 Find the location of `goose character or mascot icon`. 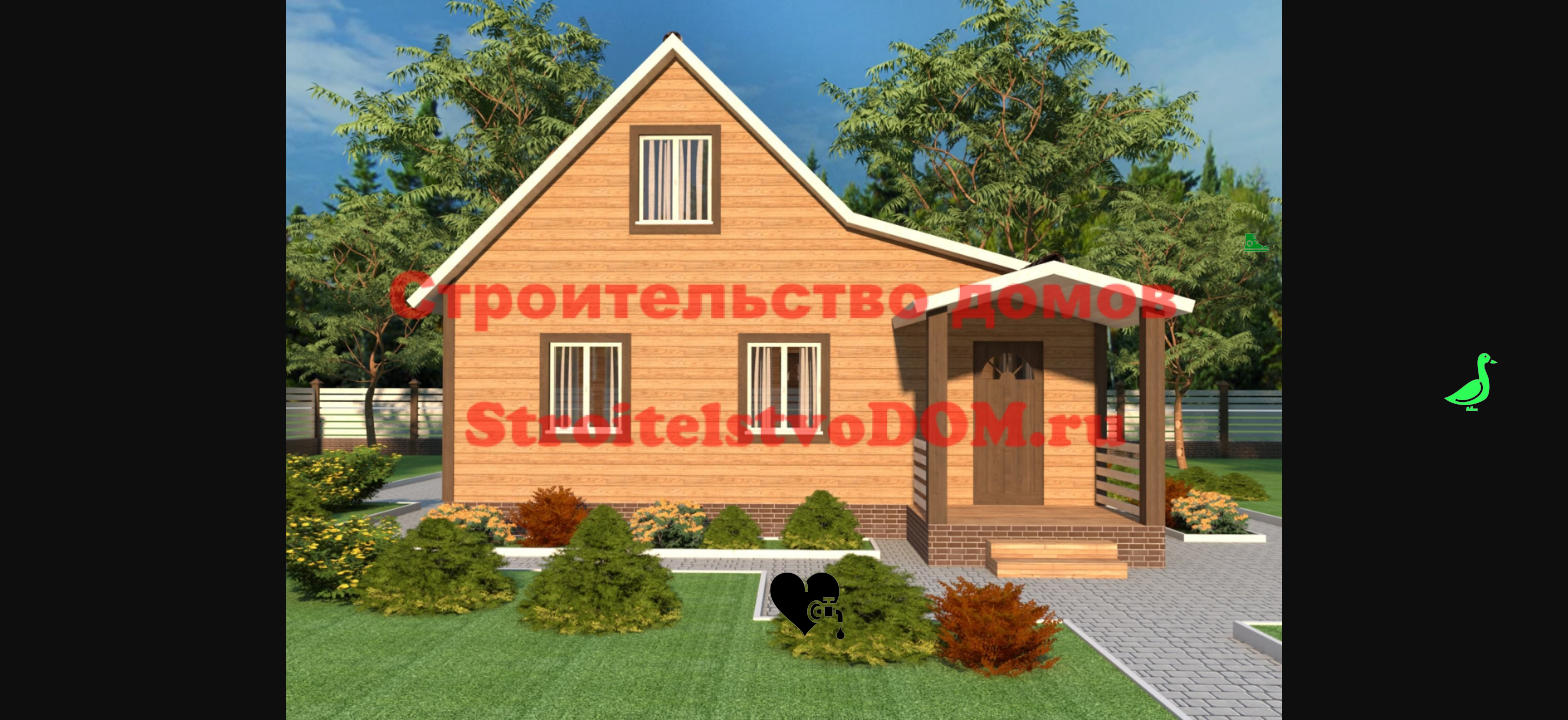

goose character or mascot icon is located at coordinates (1471, 382).